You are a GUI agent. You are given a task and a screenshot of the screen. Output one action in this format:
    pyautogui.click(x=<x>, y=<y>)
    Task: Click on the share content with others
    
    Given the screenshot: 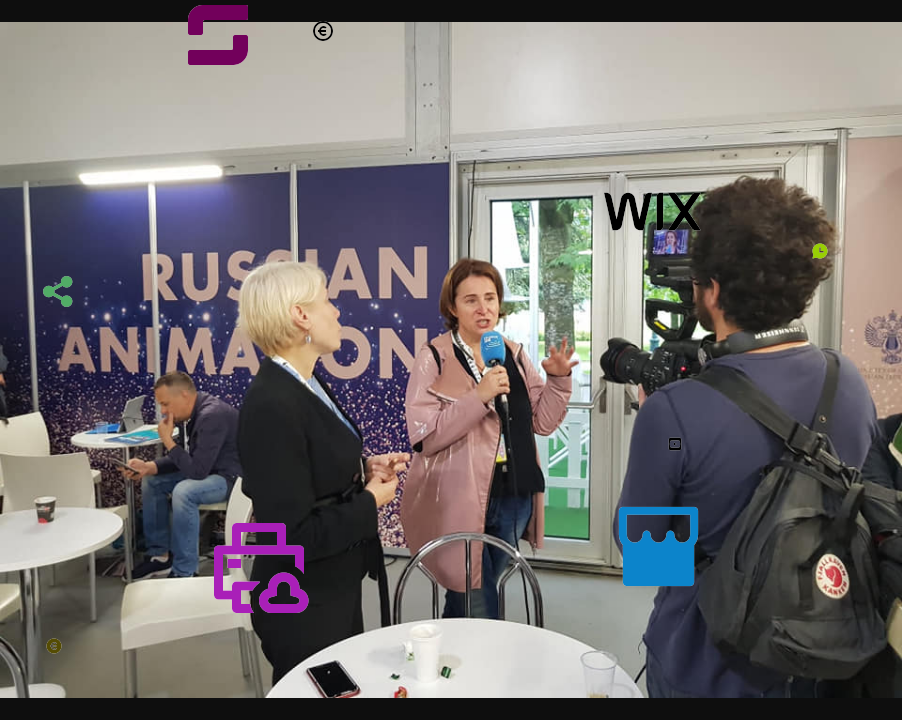 What is the action you would take?
    pyautogui.click(x=58, y=291)
    